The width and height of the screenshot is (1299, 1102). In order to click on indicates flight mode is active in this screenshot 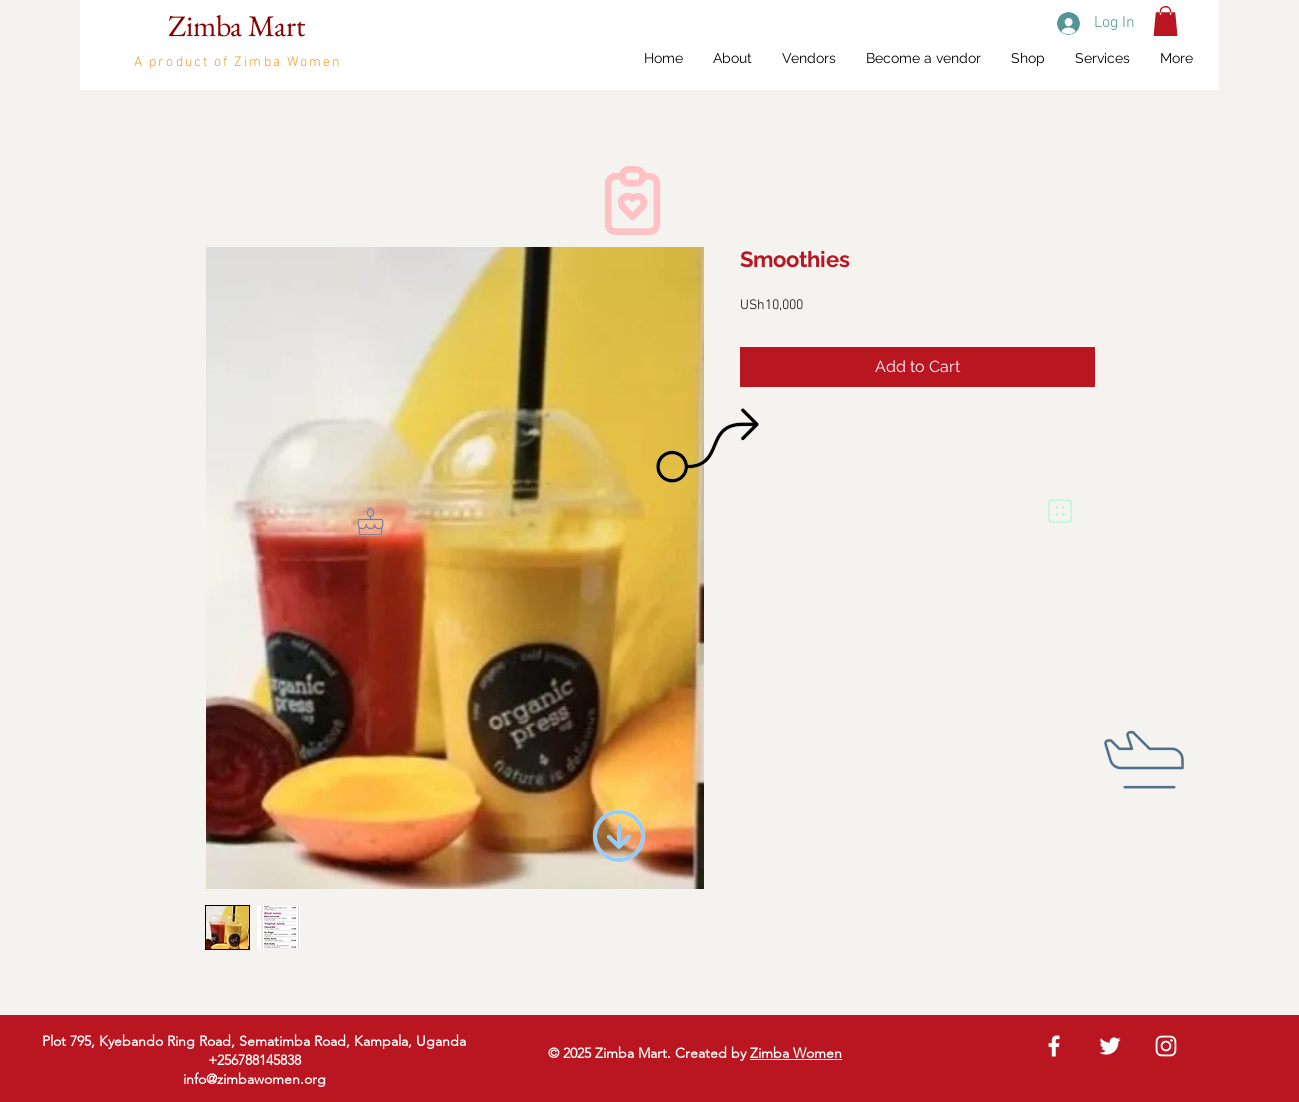, I will do `click(1144, 757)`.